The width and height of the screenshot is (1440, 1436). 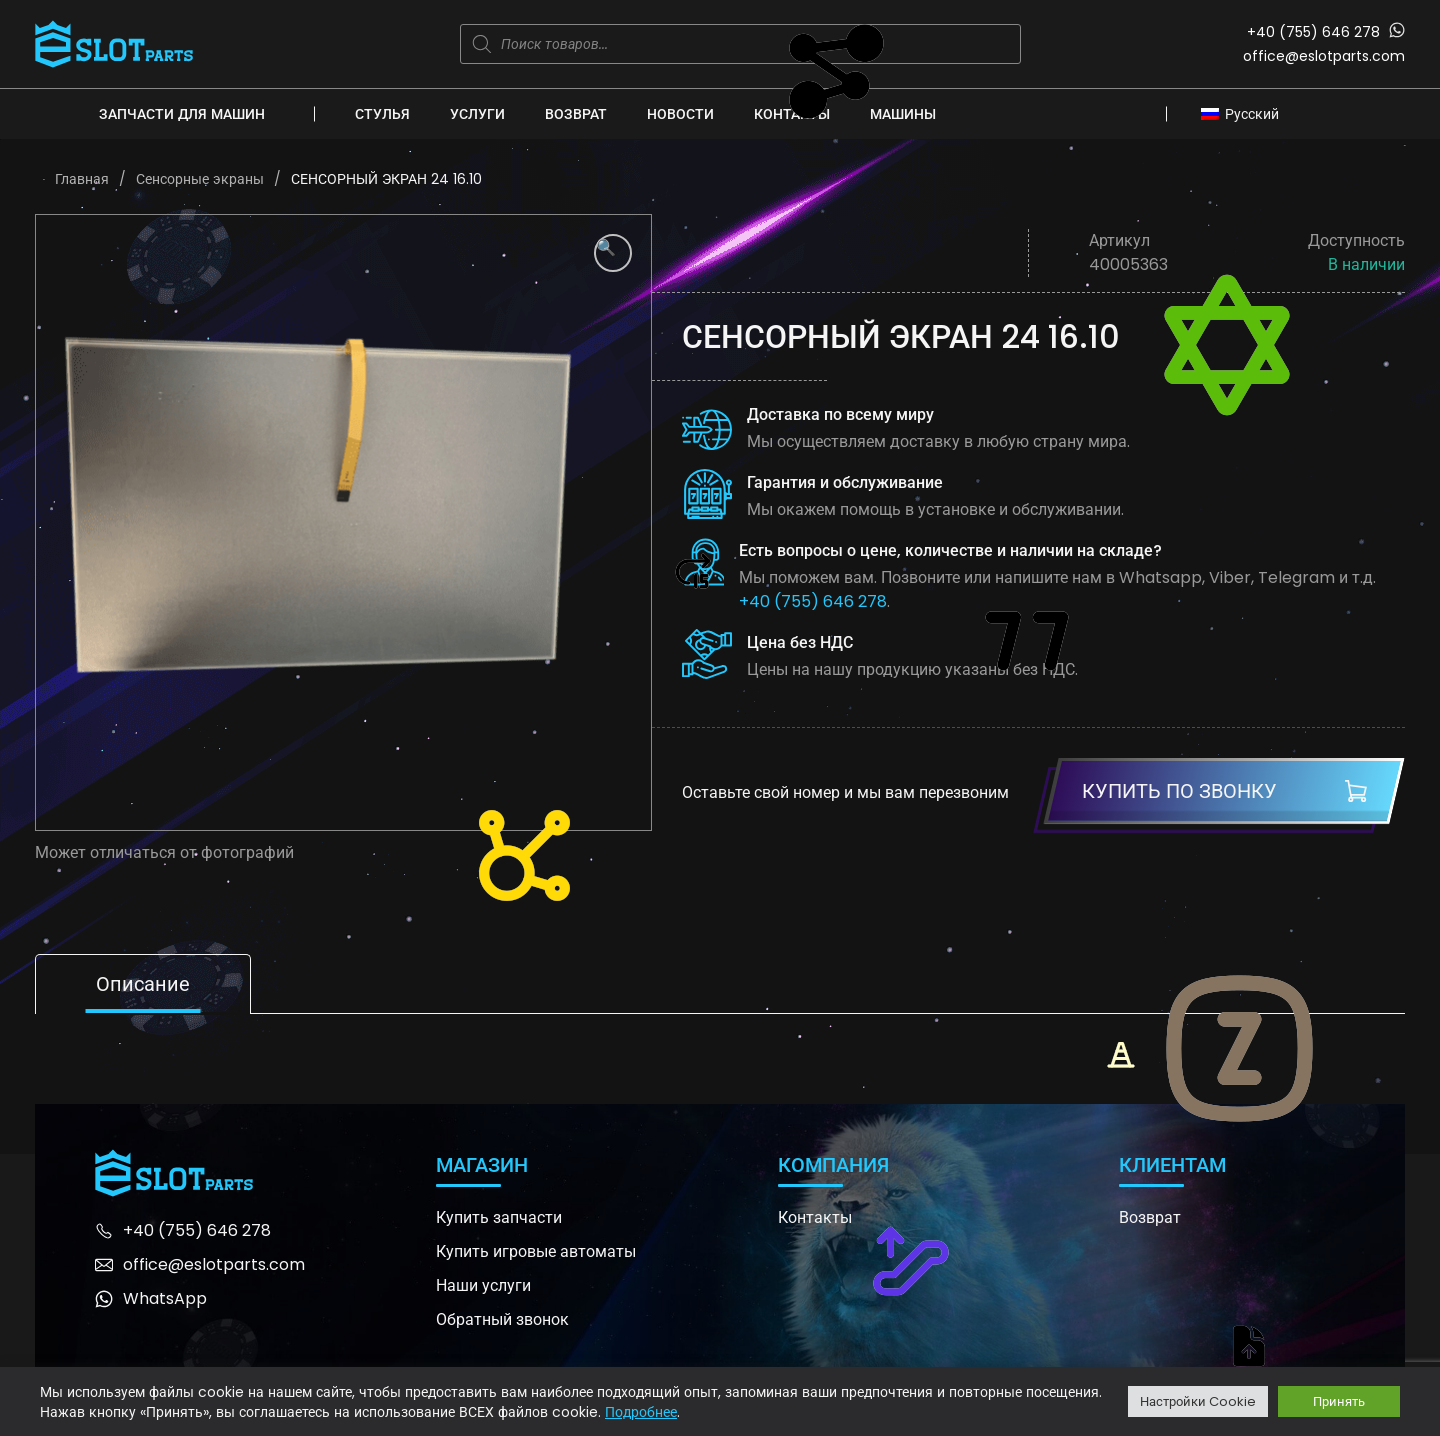 What do you see at coordinates (694, 572) in the screenshot?
I see `skip forward 15 seconds` at bounding box center [694, 572].